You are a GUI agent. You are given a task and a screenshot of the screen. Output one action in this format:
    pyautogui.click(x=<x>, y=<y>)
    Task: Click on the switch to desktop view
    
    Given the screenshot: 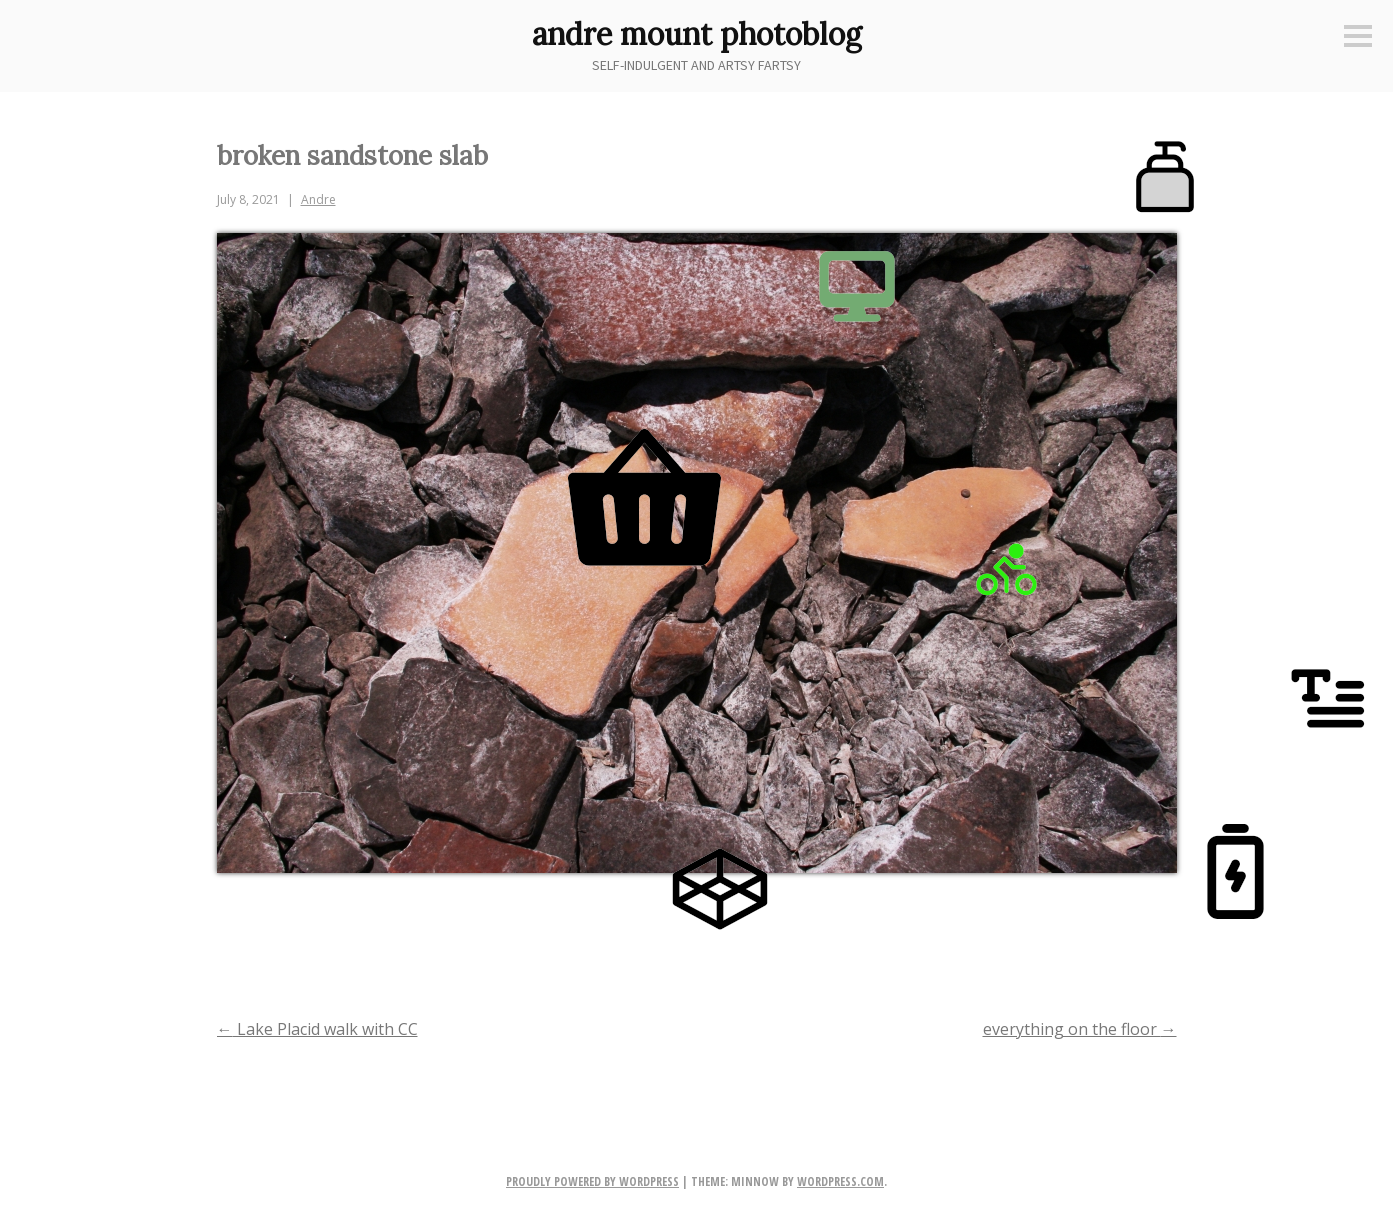 What is the action you would take?
    pyautogui.click(x=857, y=284)
    